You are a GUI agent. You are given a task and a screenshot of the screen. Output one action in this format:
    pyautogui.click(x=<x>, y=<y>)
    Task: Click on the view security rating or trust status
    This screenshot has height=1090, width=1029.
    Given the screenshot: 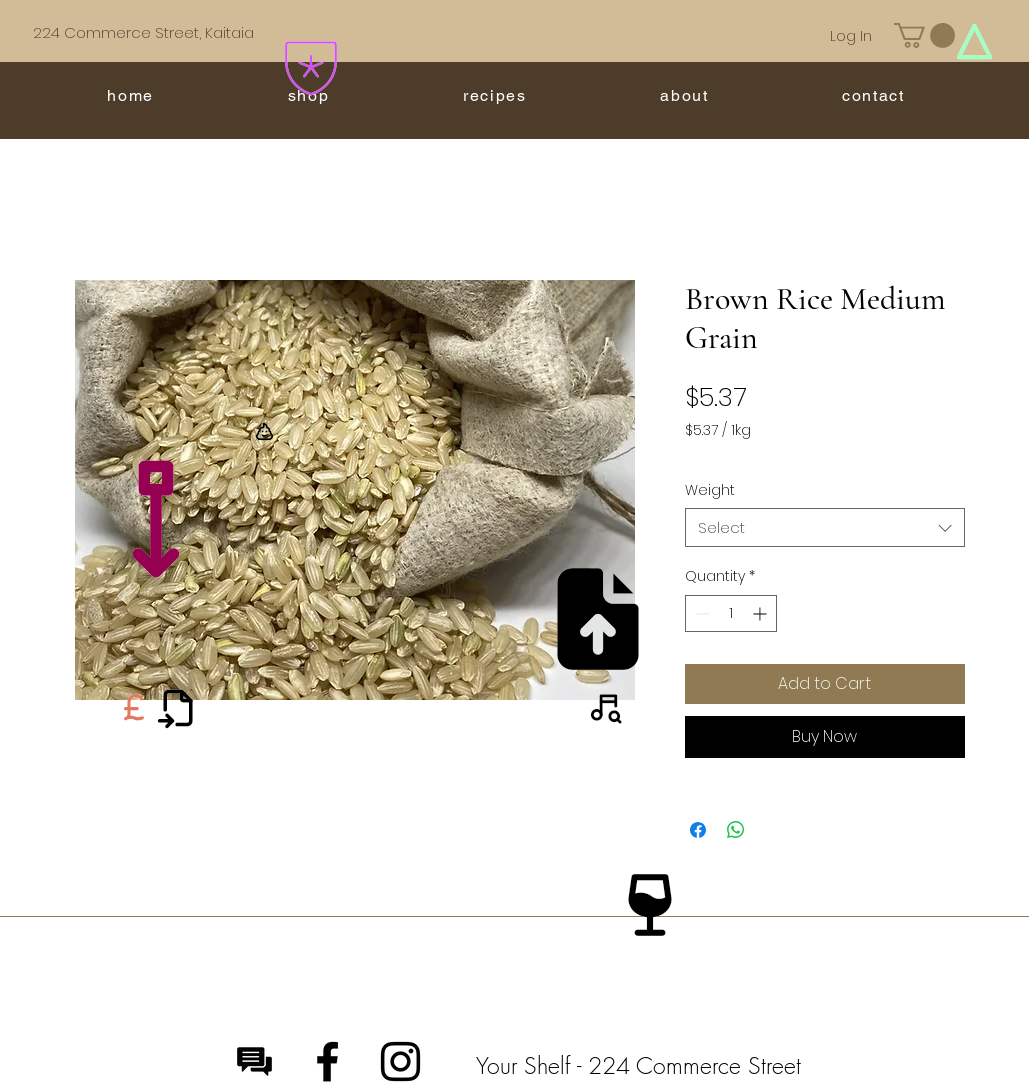 What is the action you would take?
    pyautogui.click(x=311, y=65)
    